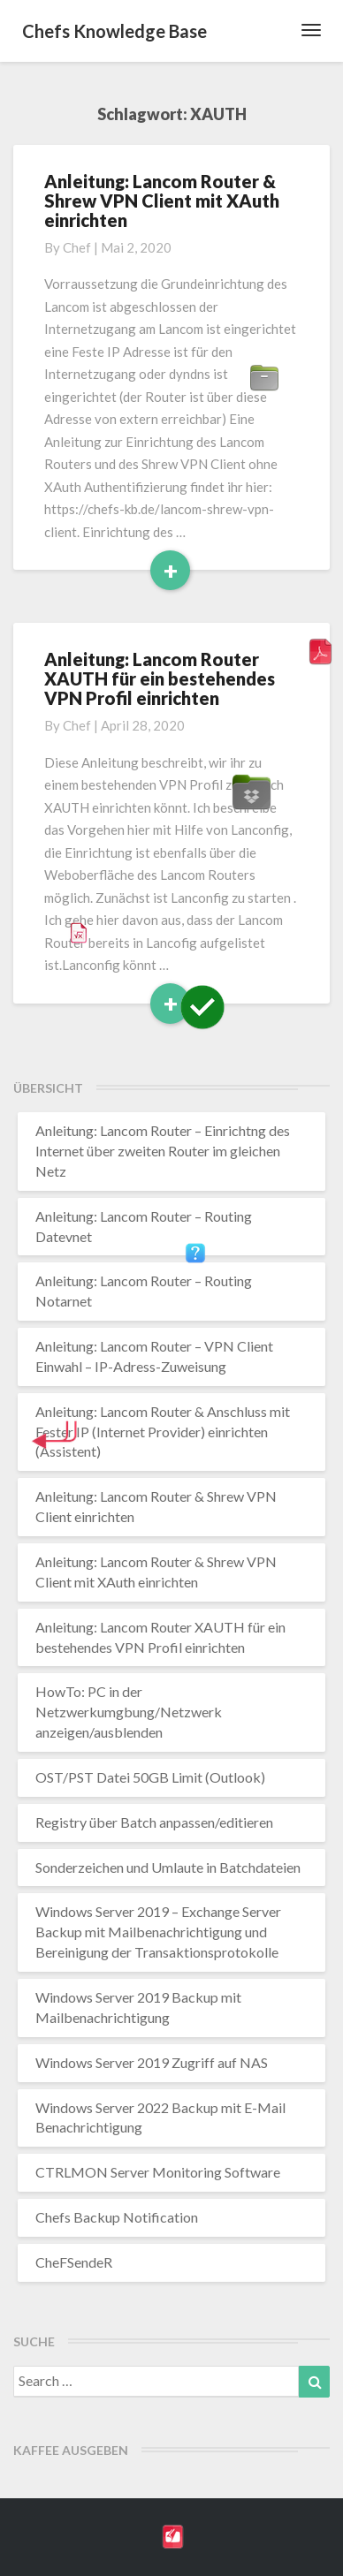 The height and width of the screenshot is (2576, 343). Describe the element at coordinates (195, 1254) in the screenshot. I see `indicates a help or information dialog` at that location.